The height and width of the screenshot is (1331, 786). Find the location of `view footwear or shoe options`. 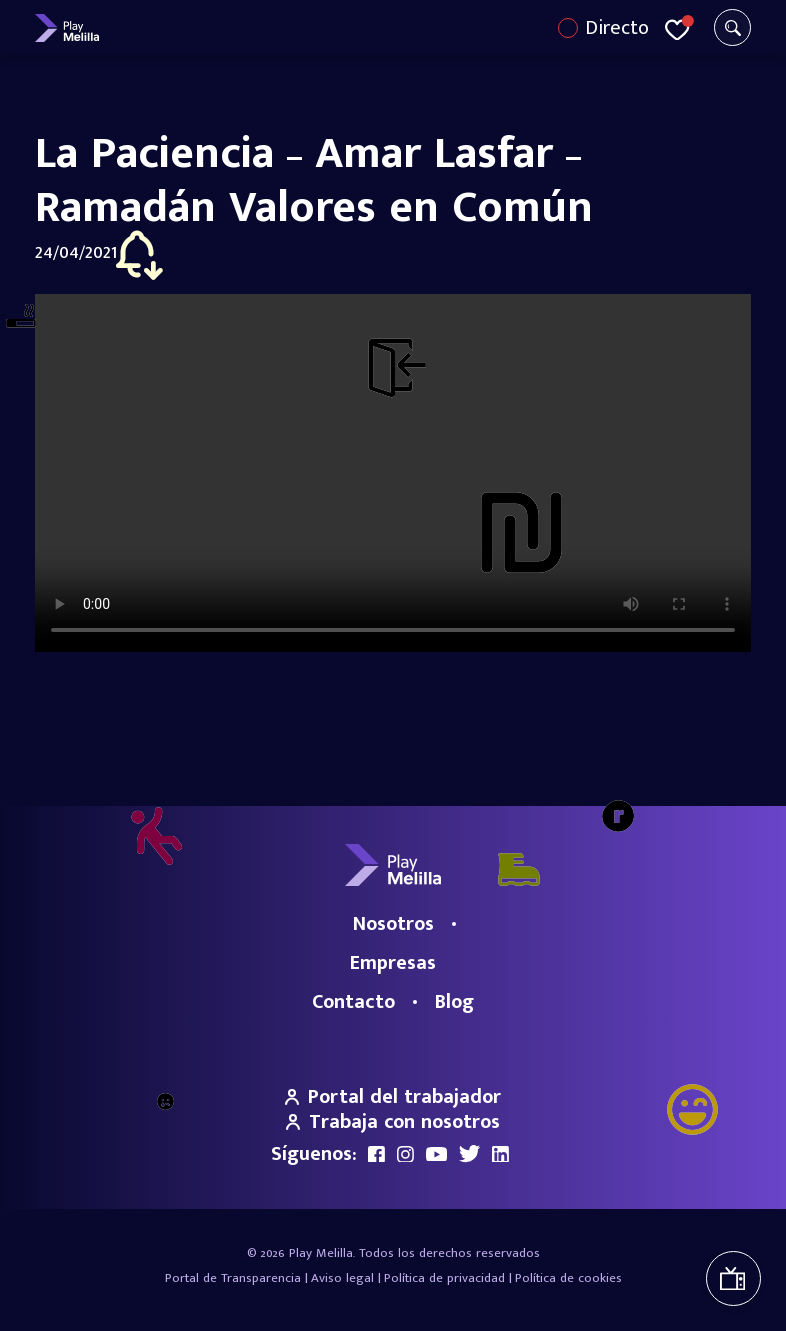

view footwear or shoe options is located at coordinates (517, 869).